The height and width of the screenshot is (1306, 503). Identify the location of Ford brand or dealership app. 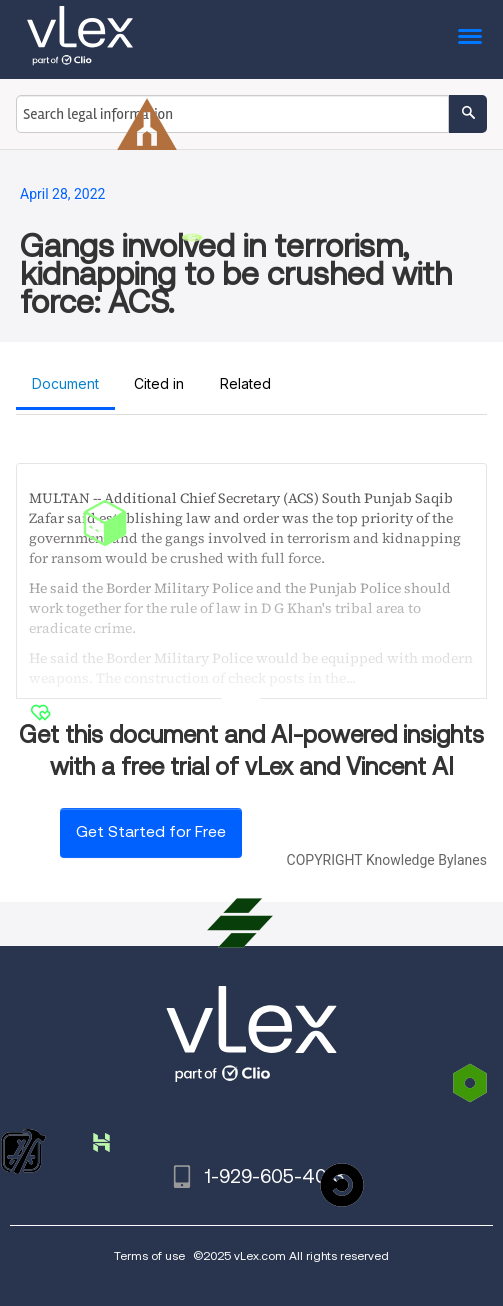
(192, 237).